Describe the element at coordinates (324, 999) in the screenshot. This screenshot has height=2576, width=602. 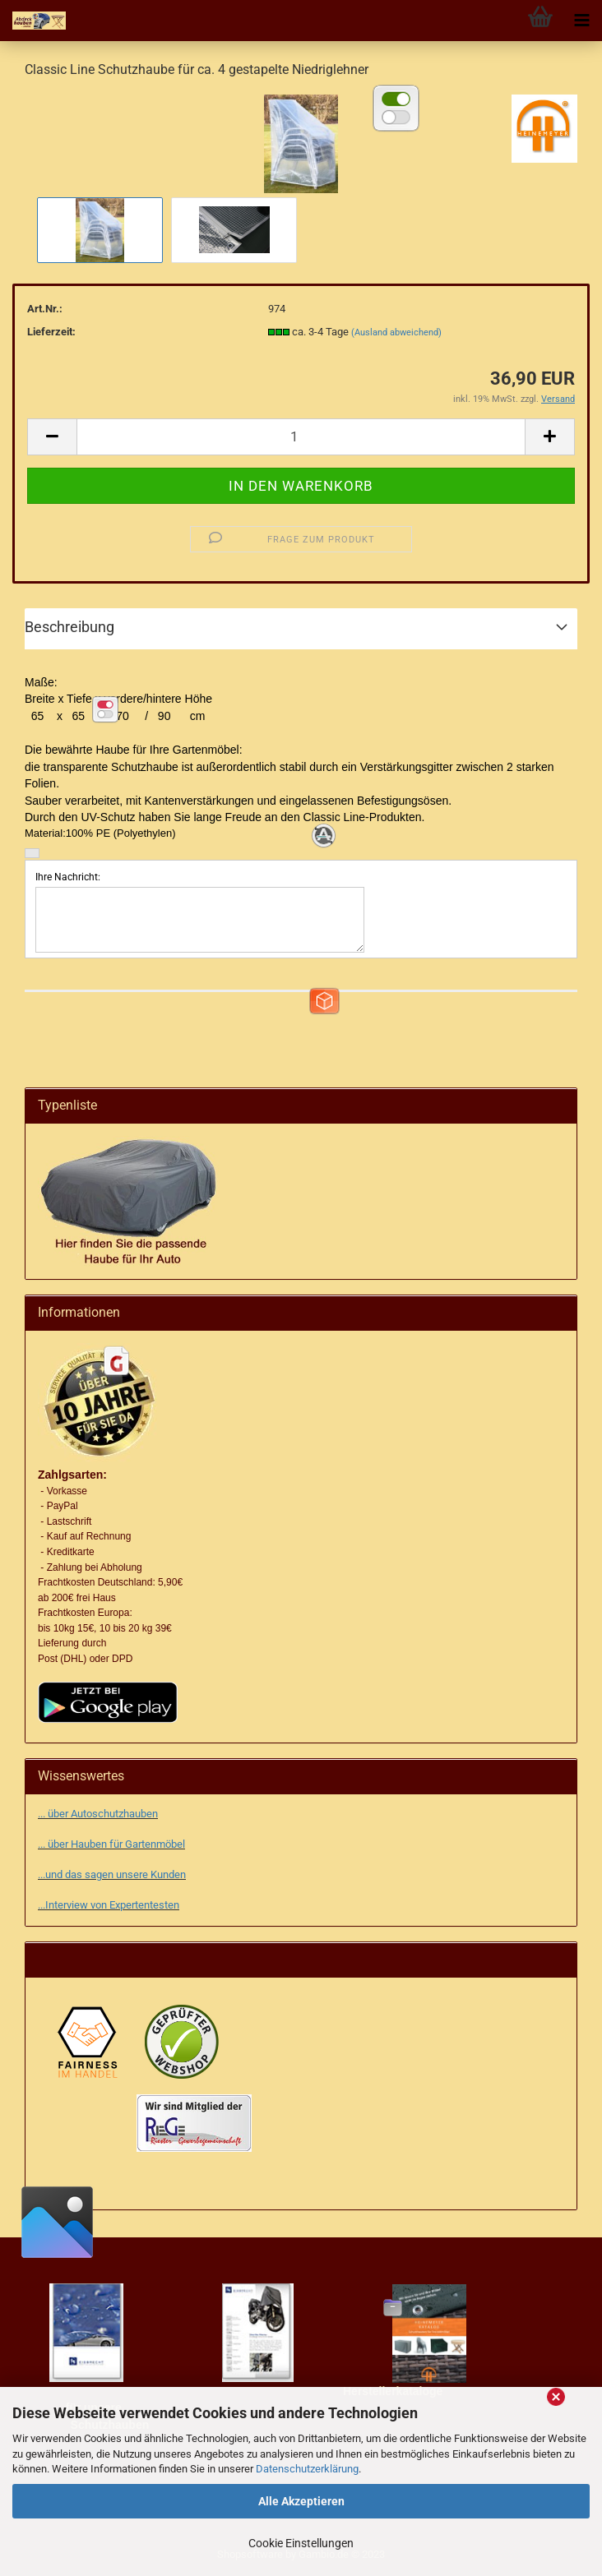
I see `3ds format 3d model file` at that location.